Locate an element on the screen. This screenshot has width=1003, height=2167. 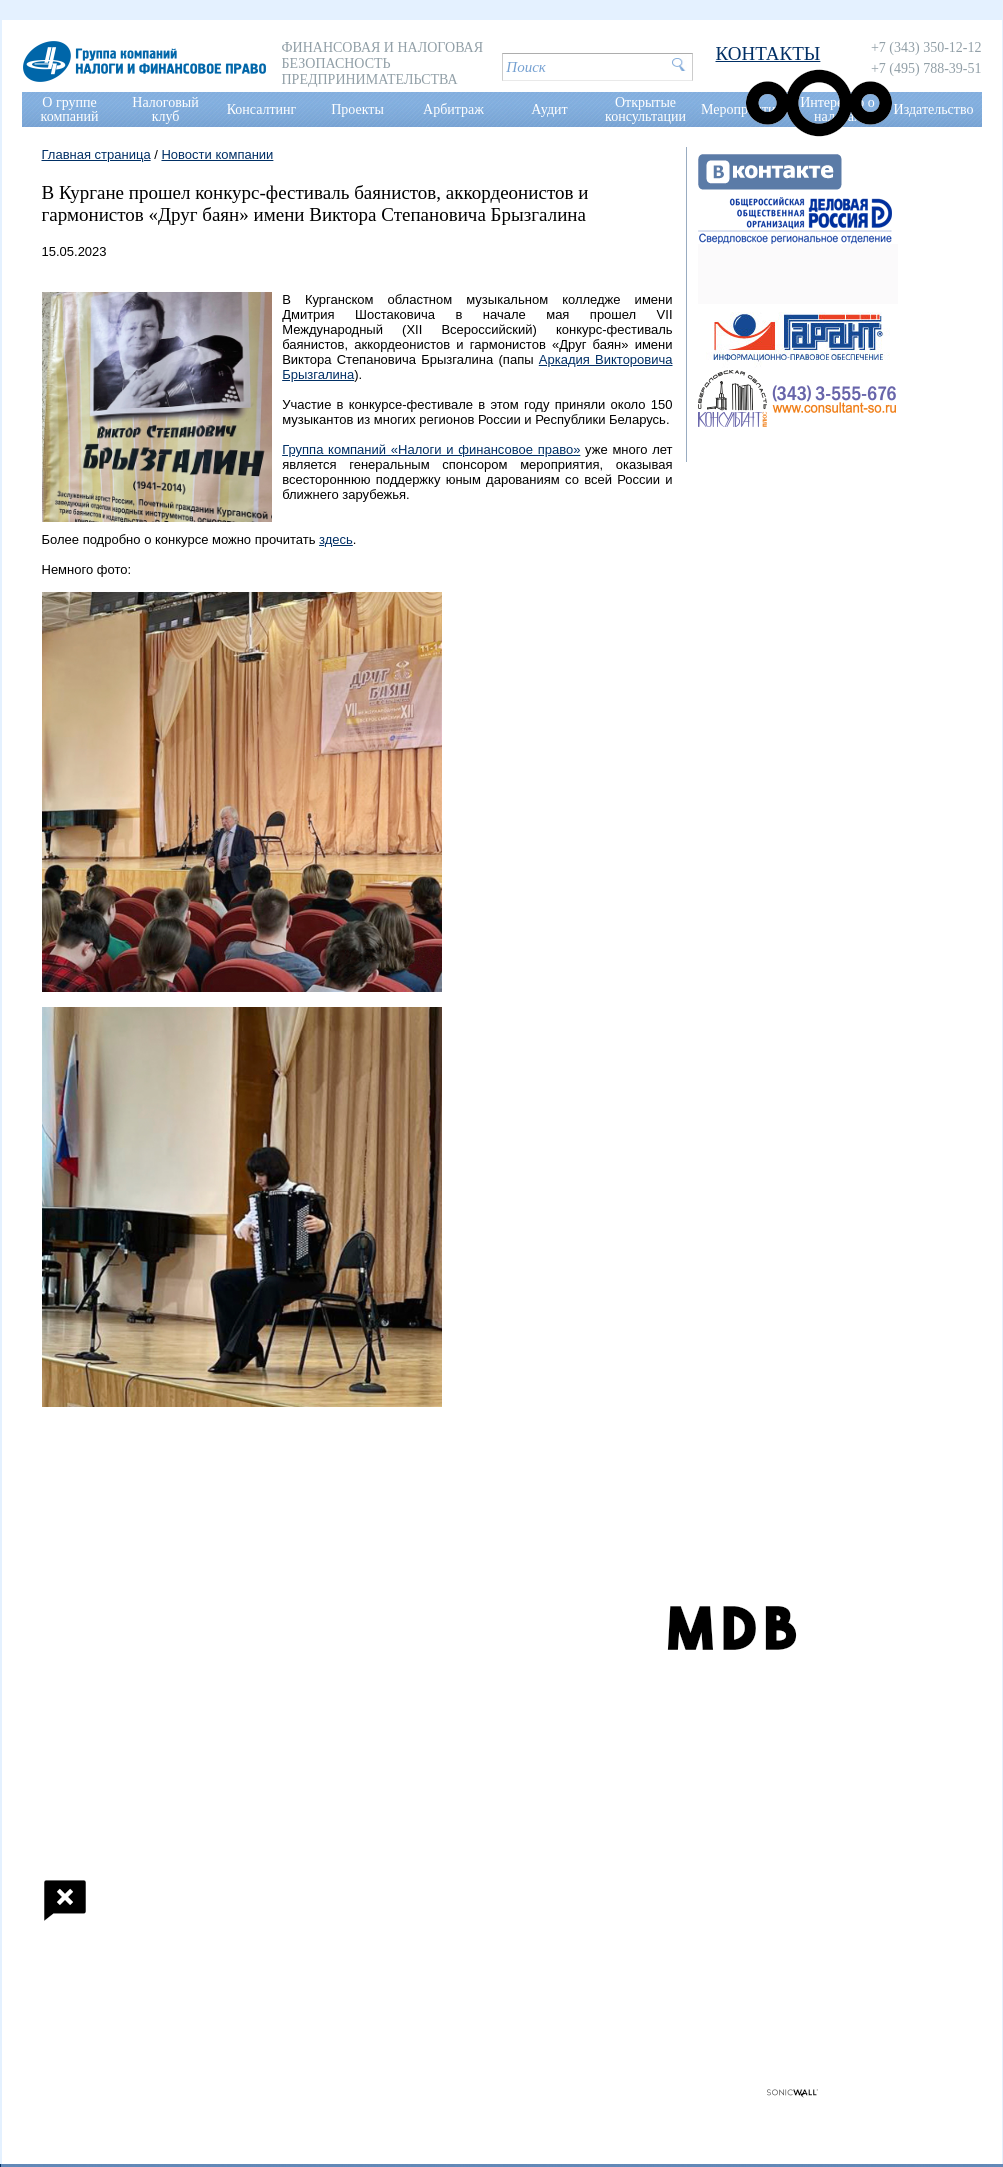
delete a conversation is located at coordinates (65, 1899).